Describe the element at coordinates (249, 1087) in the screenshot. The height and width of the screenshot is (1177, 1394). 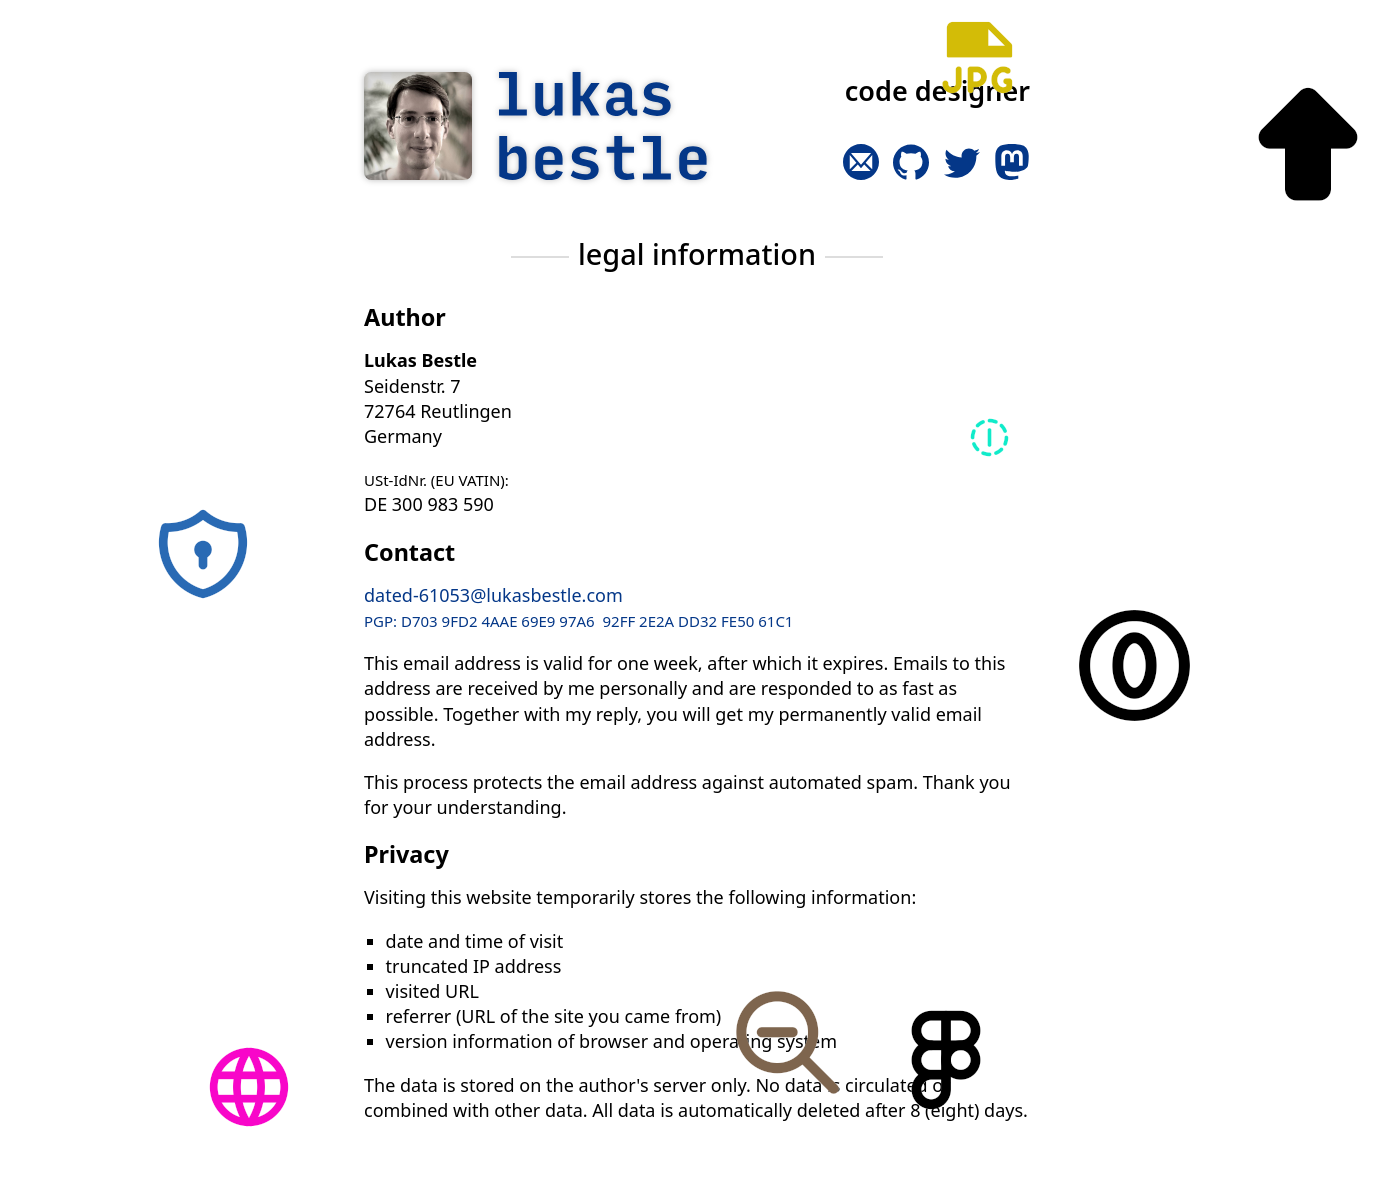
I see `switch to global or worldwide view` at that location.